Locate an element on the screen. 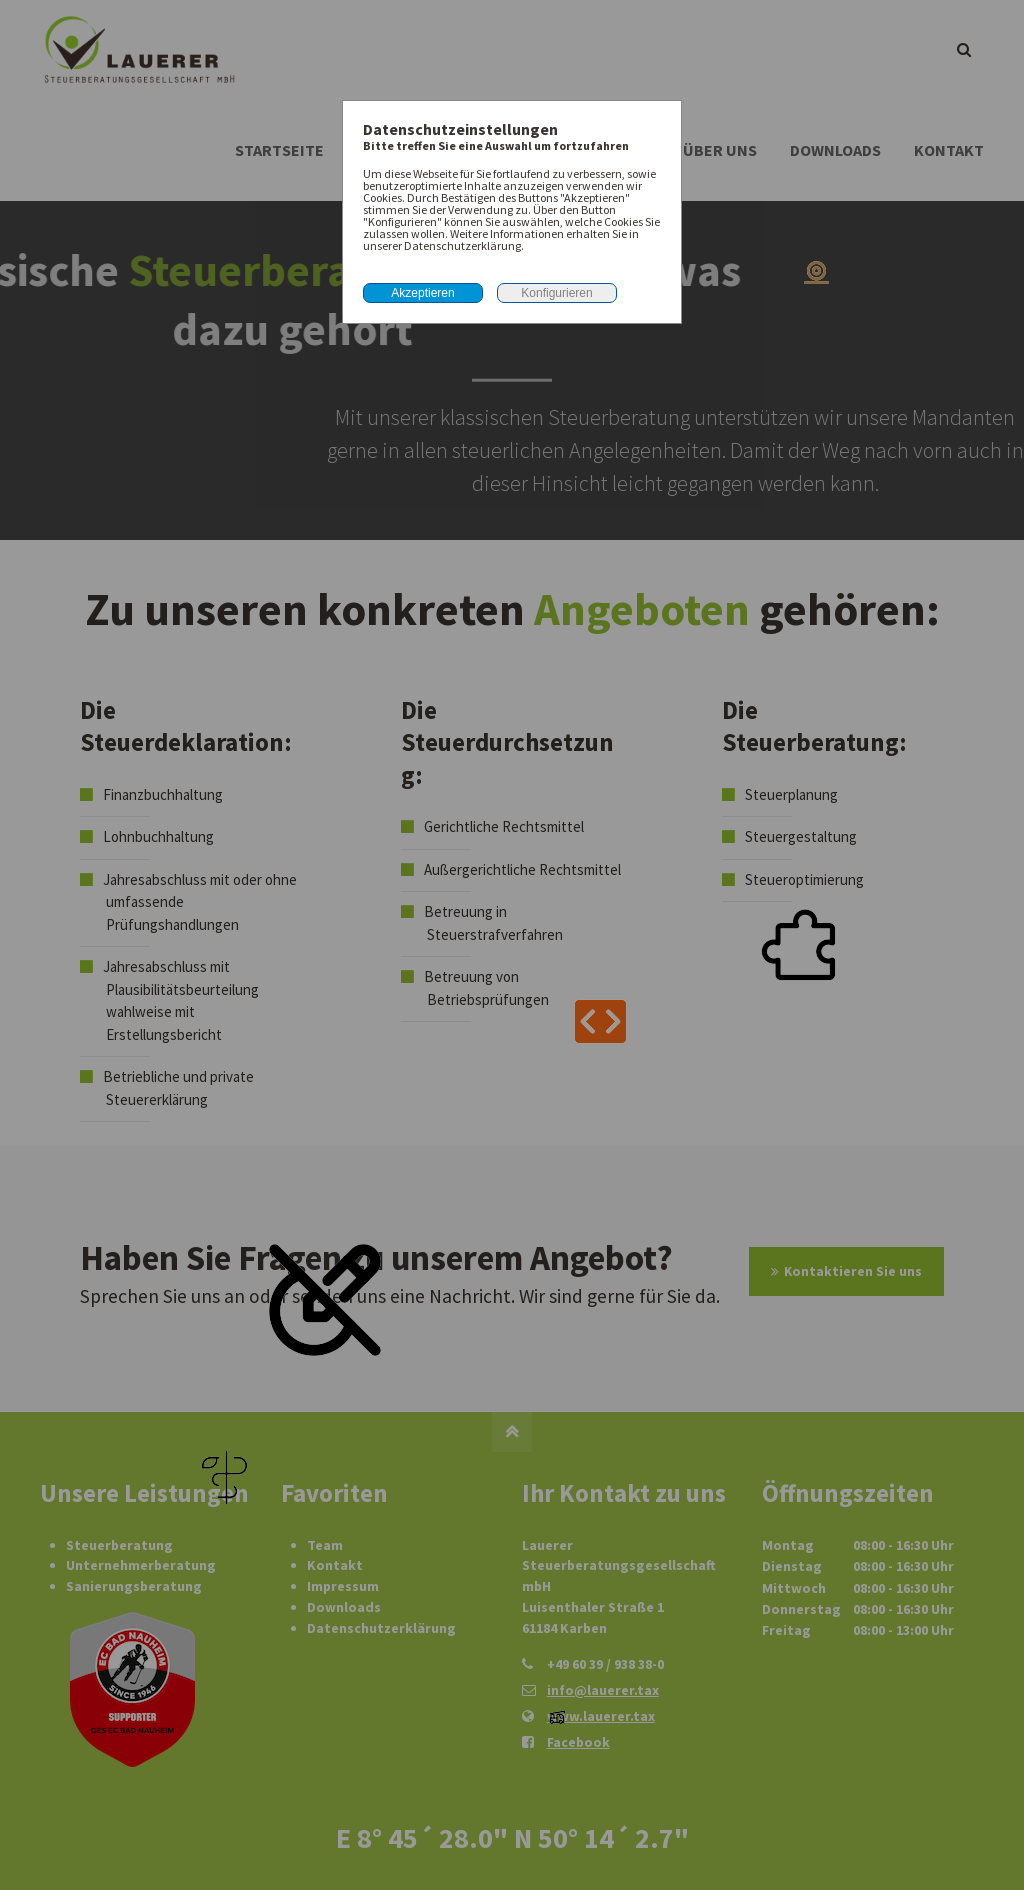 This screenshot has height=1890, width=1024. editing is disabled or unavailable is located at coordinates (325, 1300).